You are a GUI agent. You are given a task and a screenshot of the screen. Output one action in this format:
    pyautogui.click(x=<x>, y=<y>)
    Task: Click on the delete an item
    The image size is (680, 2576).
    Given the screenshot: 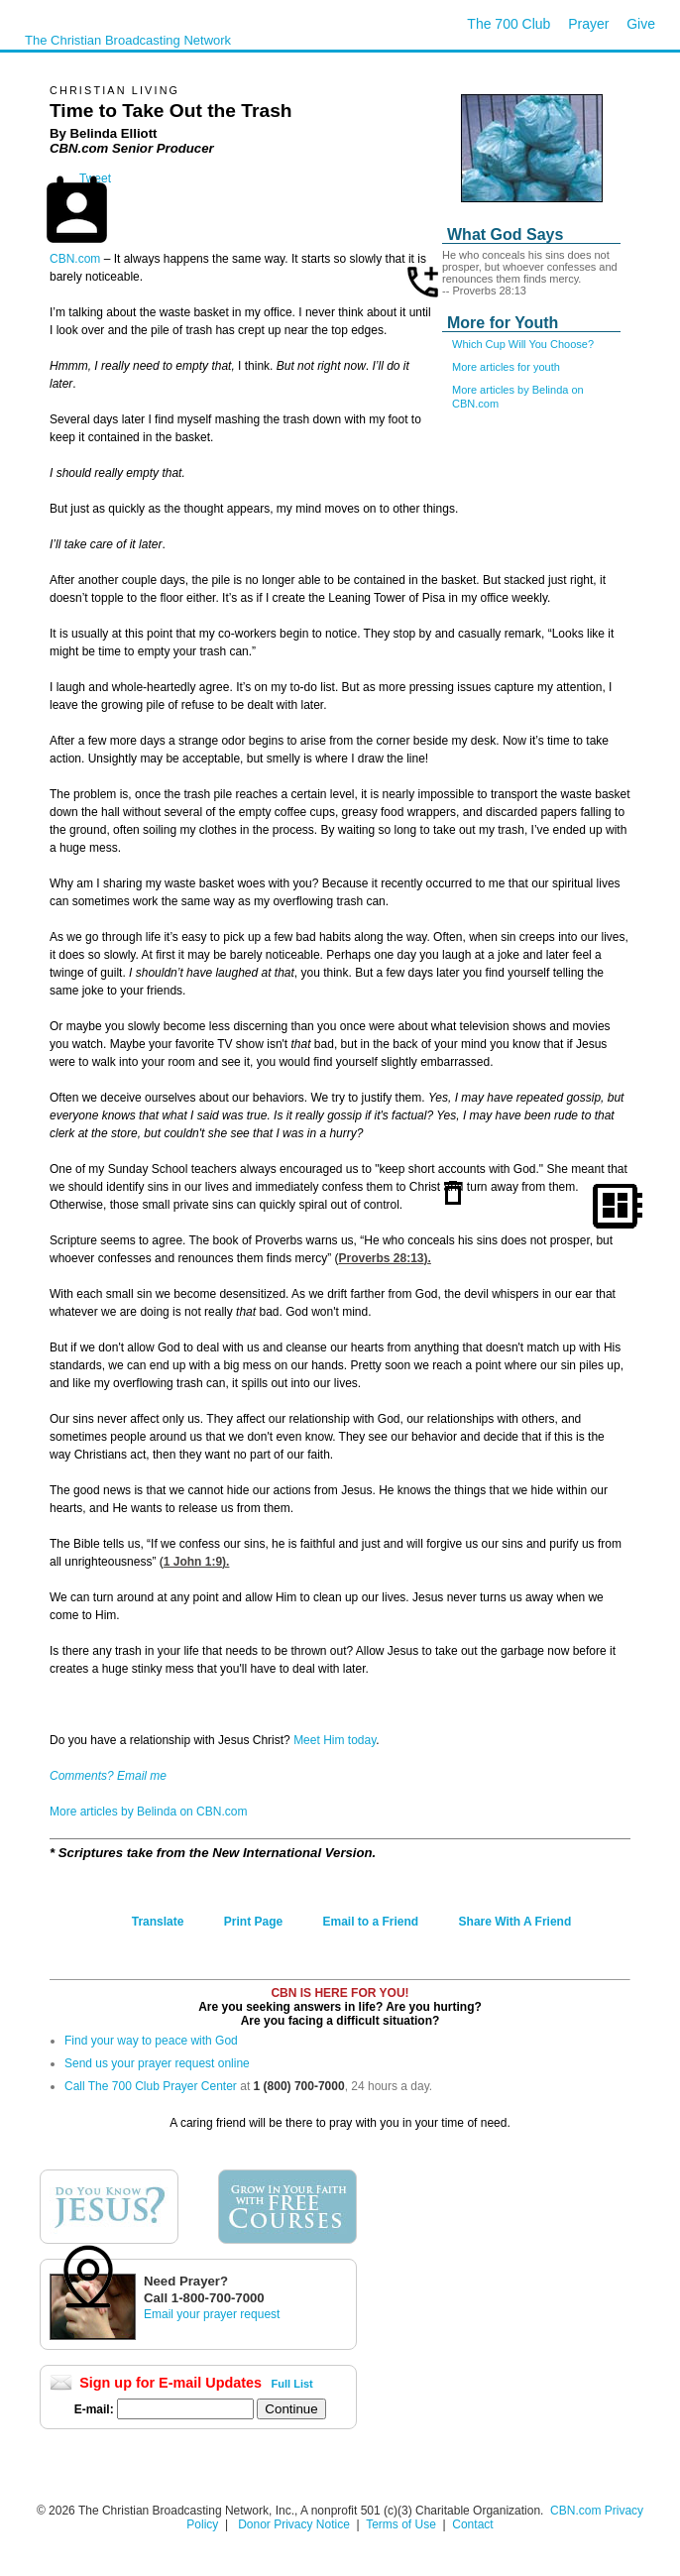 What is the action you would take?
    pyautogui.click(x=453, y=1193)
    